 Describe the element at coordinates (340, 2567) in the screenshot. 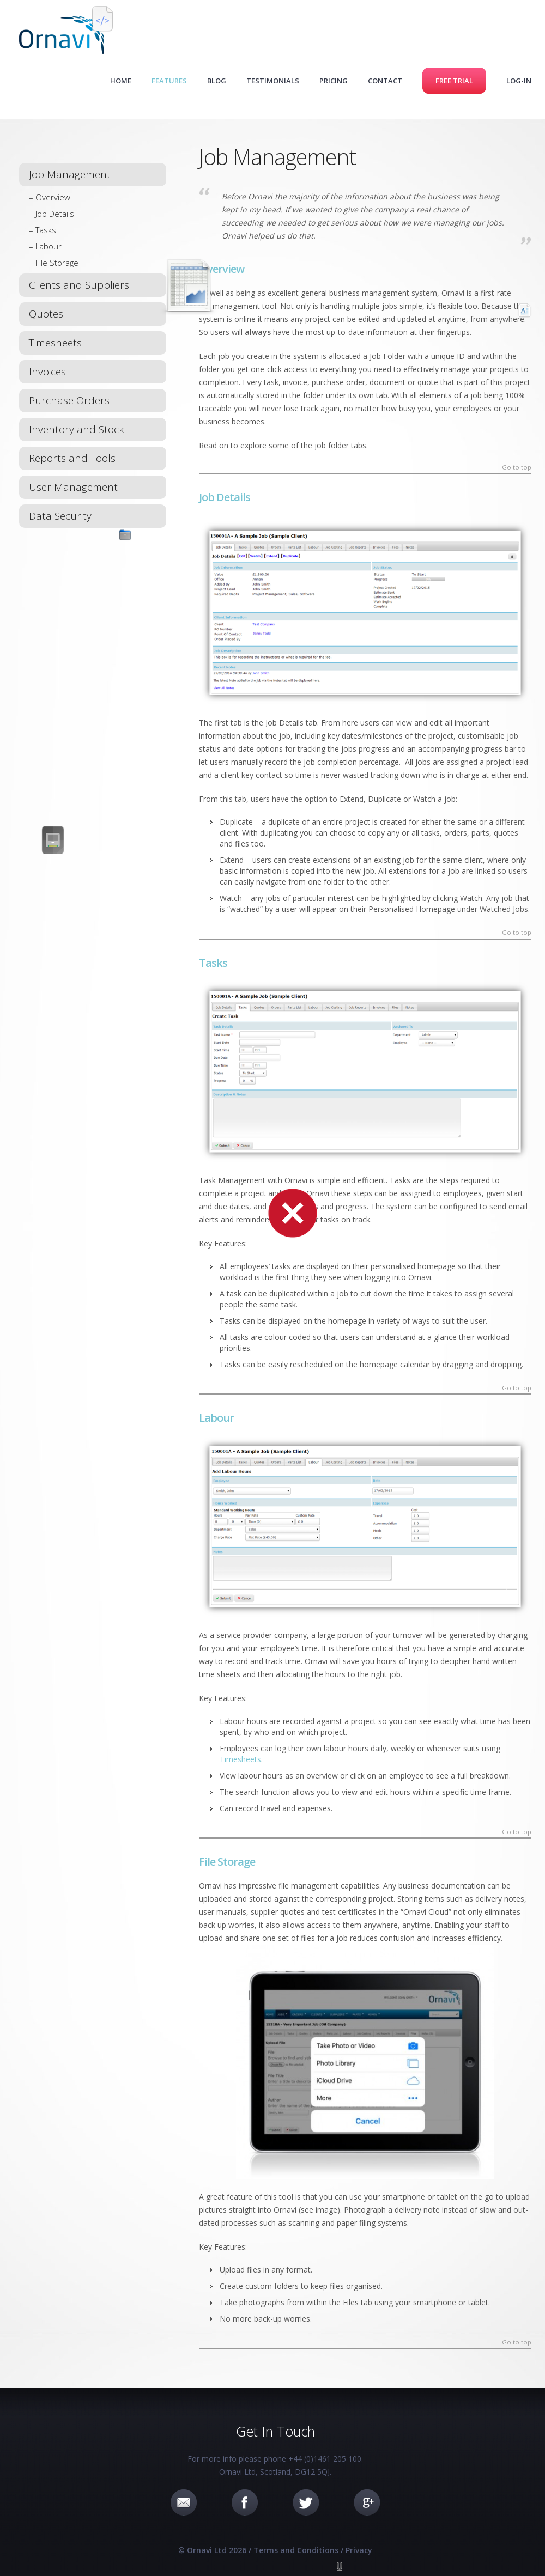

I see `apply underline formatting to selected text` at that location.